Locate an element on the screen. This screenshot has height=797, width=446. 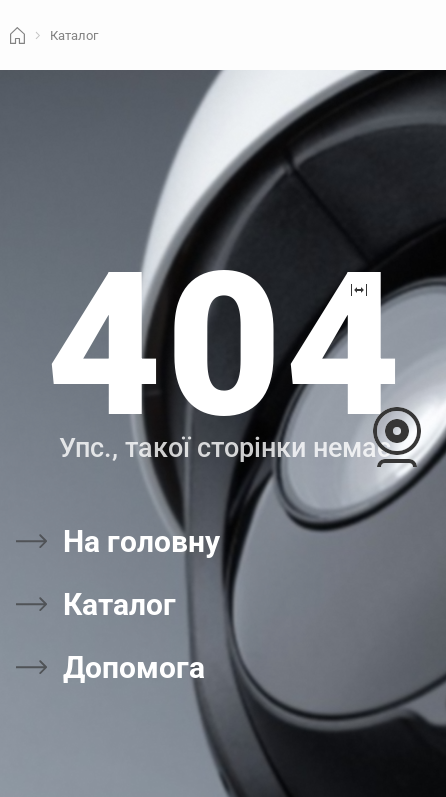
access webcam settings is located at coordinates (397, 435).